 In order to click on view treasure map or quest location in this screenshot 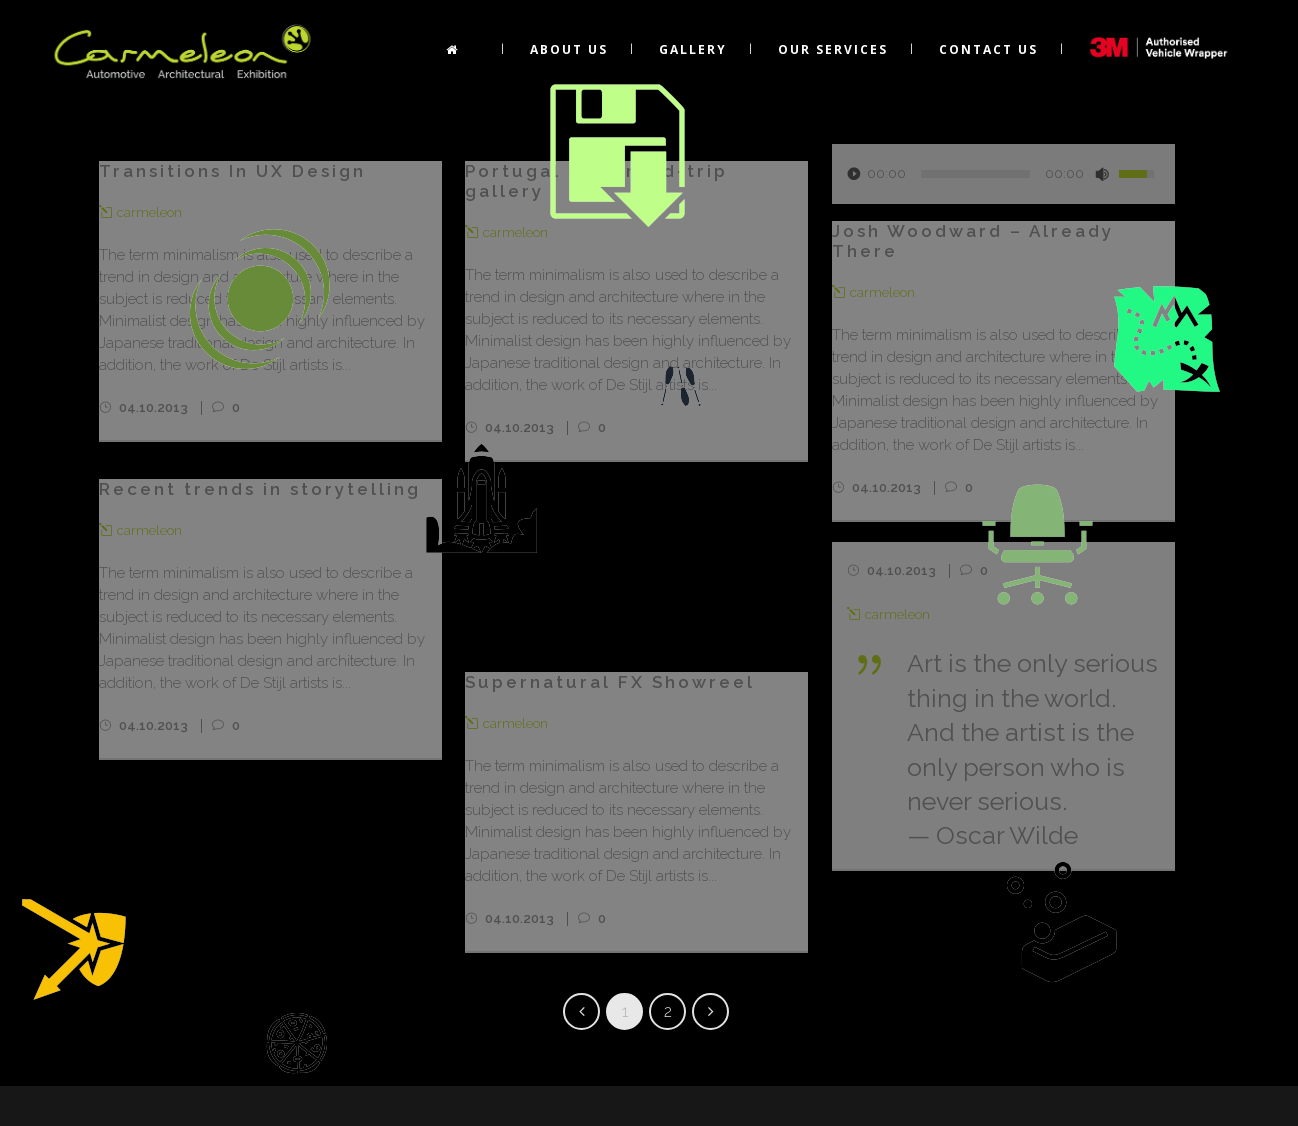, I will do `click(1167, 339)`.